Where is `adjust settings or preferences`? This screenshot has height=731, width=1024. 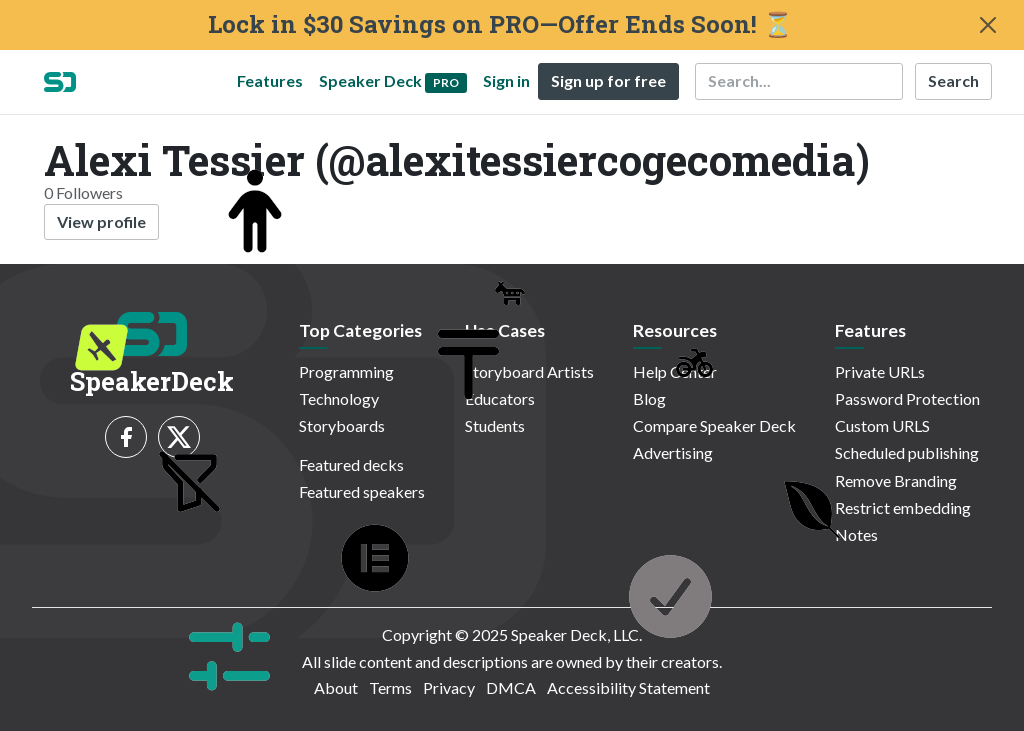
adjust settings or preferences is located at coordinates (229, 656).